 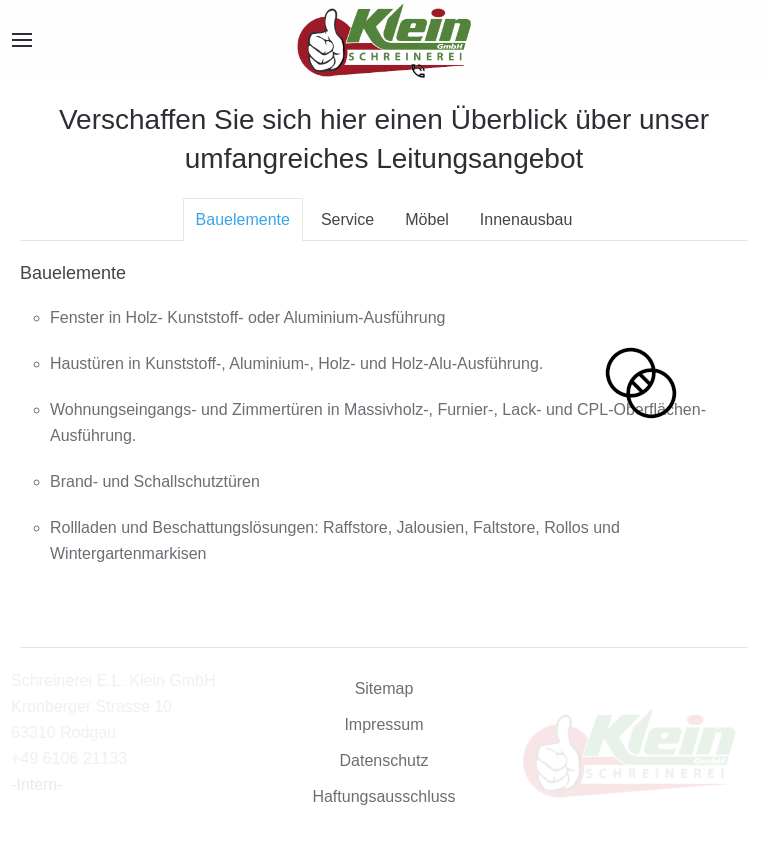 I want to click on intersect or merge two shapes, so click(x=641, y=383).